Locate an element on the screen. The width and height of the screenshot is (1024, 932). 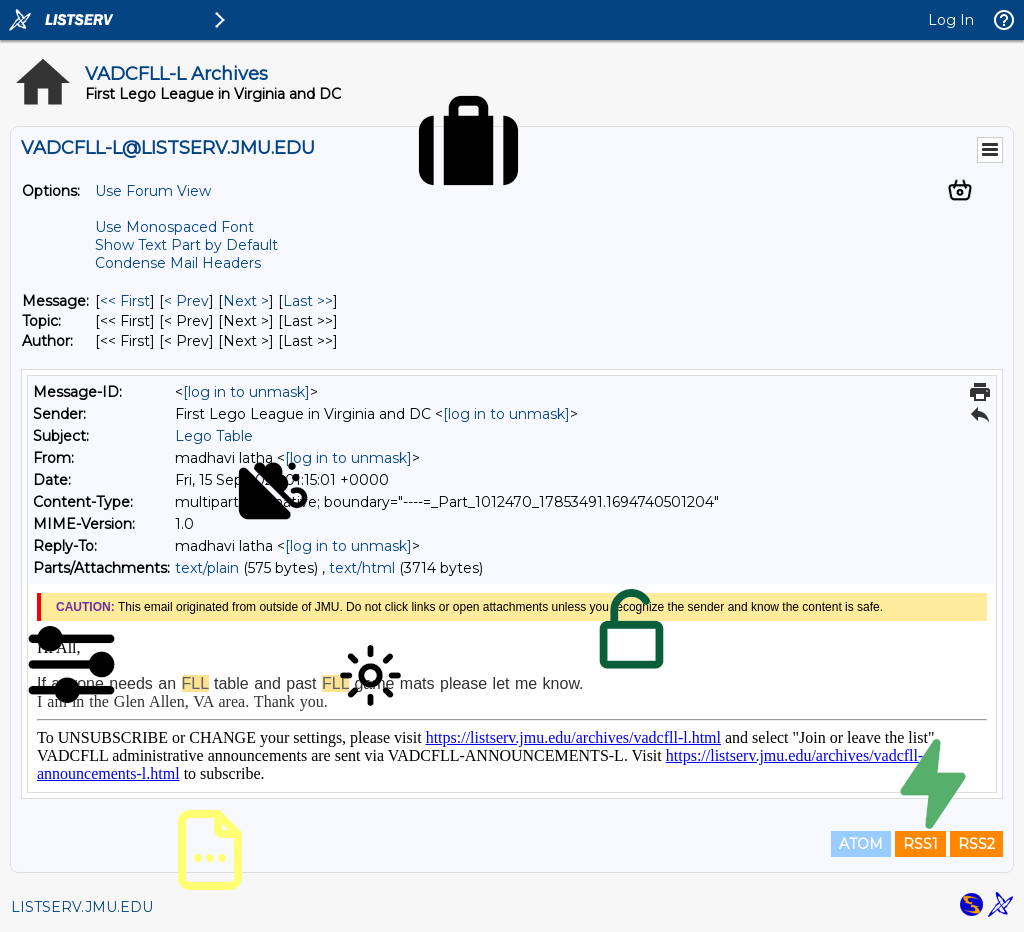
enable flash for camera is located at coordinates (933, 784).